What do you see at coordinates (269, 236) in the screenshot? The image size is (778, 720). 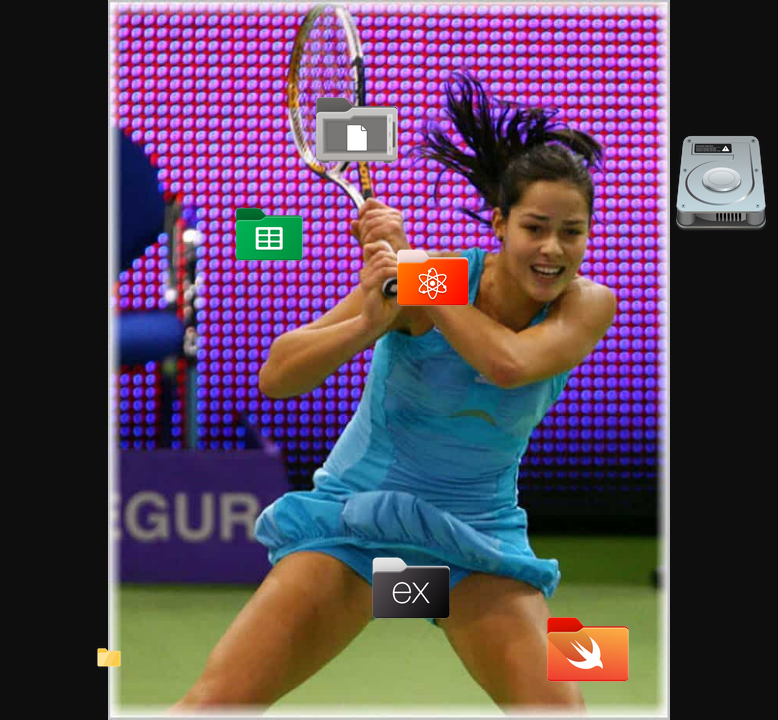 I see `open folder containing Google Sheets files` at bounding box center [269, 236].